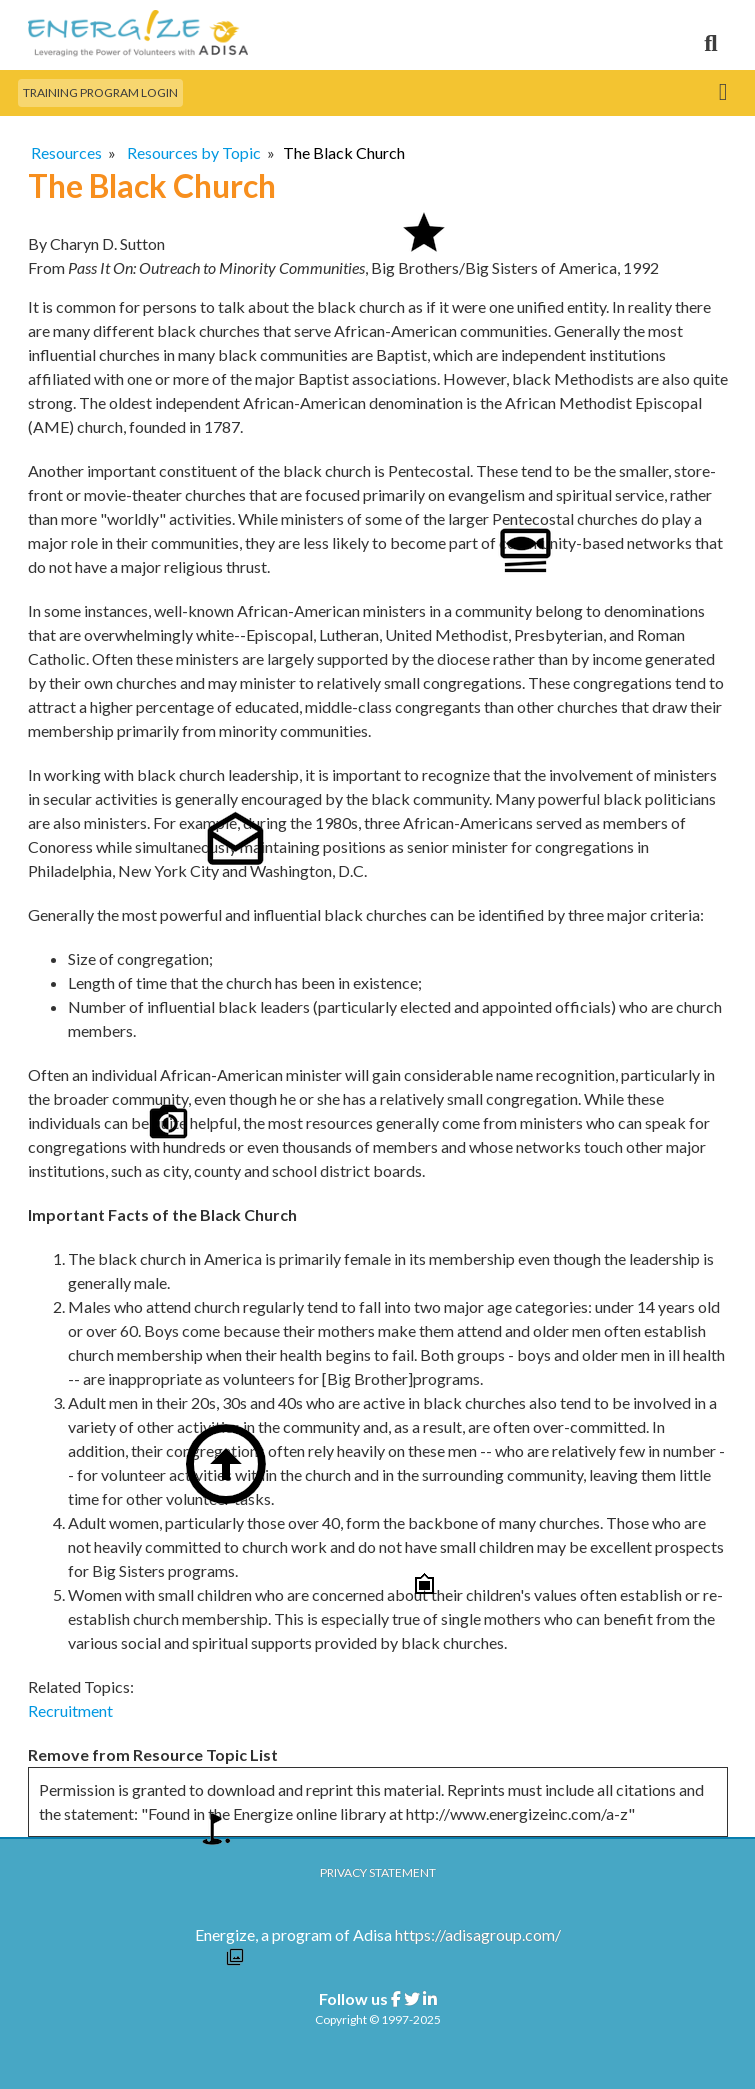 This screenshot has height=2089, width=755. Describe the element at coordinates (215, 1828) in the screenshot. I see `view nearby golf courses` at that location.